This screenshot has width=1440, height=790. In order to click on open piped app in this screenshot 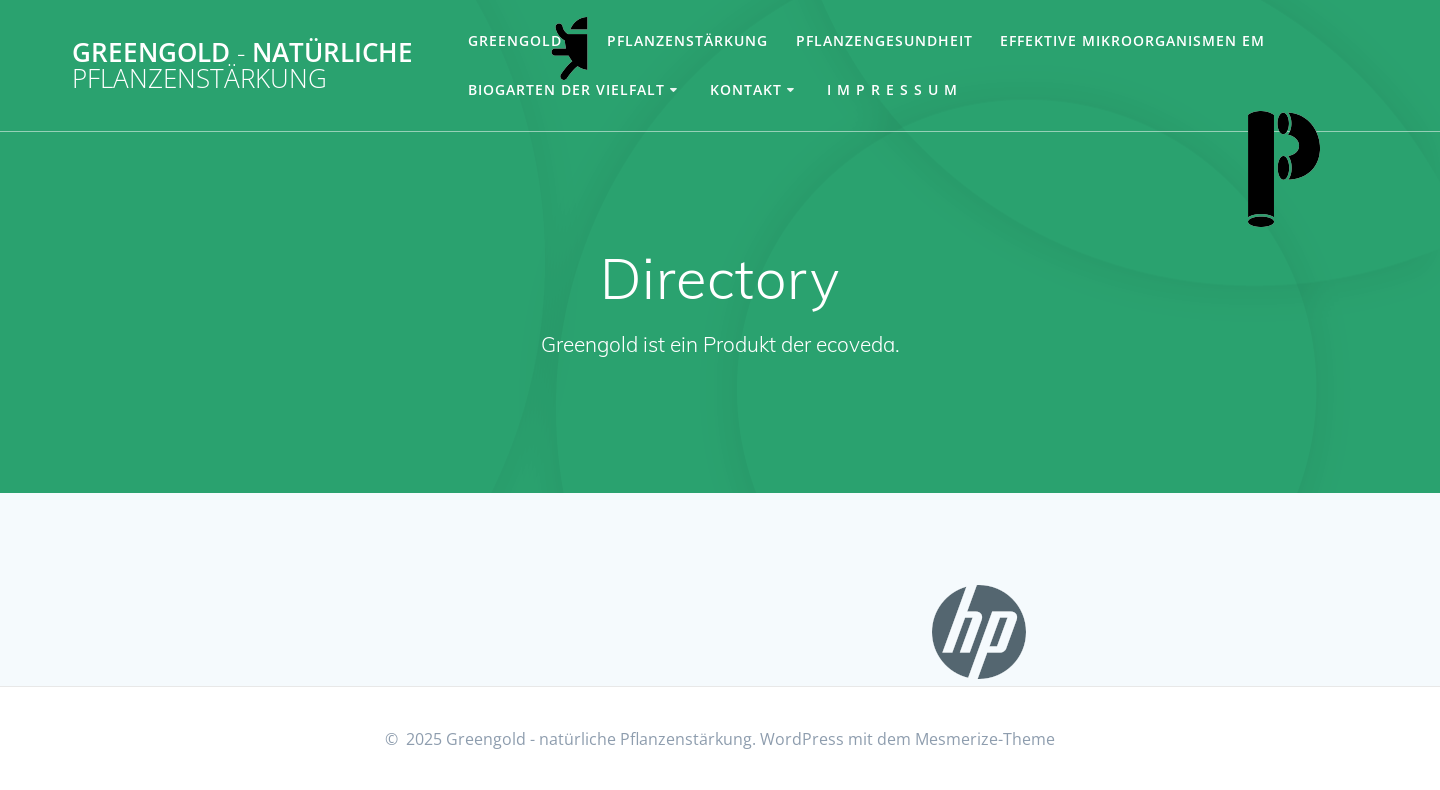, I will do `click(1284, 169)`.